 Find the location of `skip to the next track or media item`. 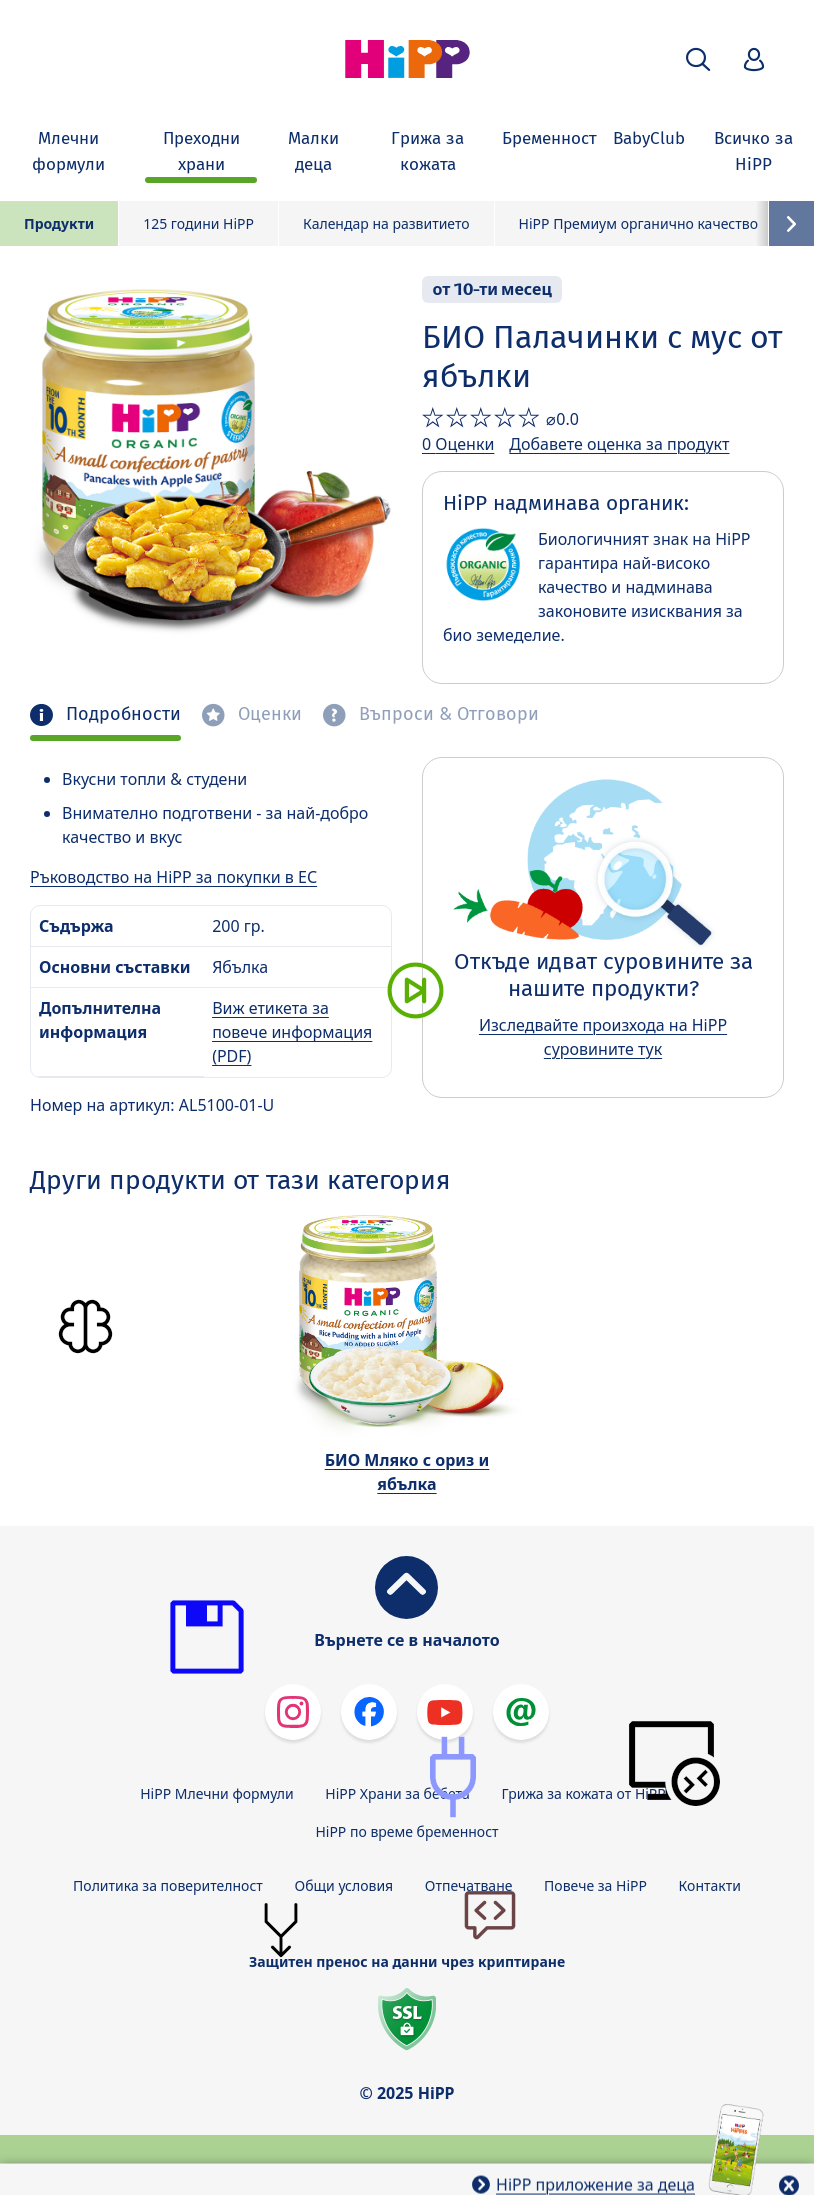

skip to the next track or media item is located at coordinates (415, 990).